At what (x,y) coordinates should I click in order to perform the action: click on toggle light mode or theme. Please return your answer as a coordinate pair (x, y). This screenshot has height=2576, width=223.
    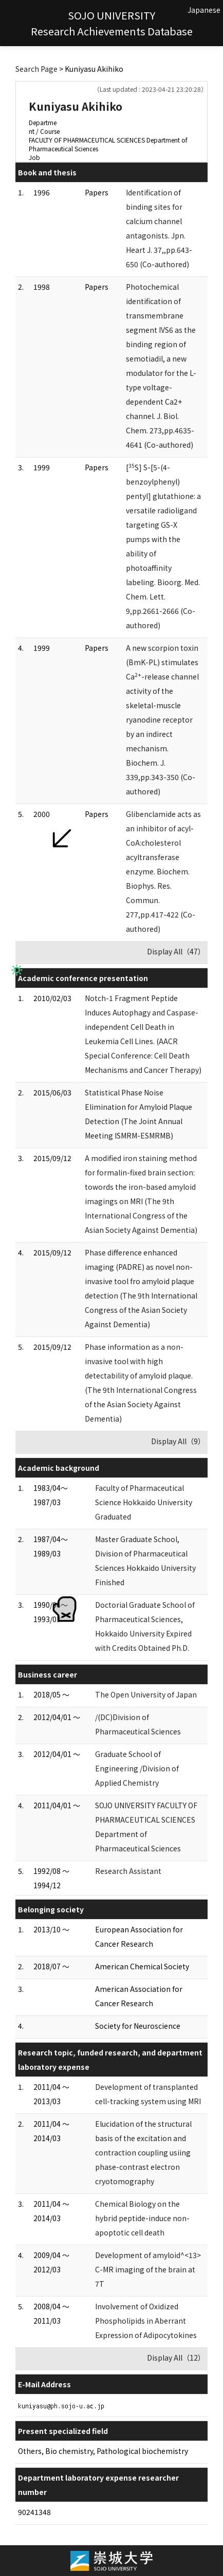
    Looking at the image, I should click on (16, 970).